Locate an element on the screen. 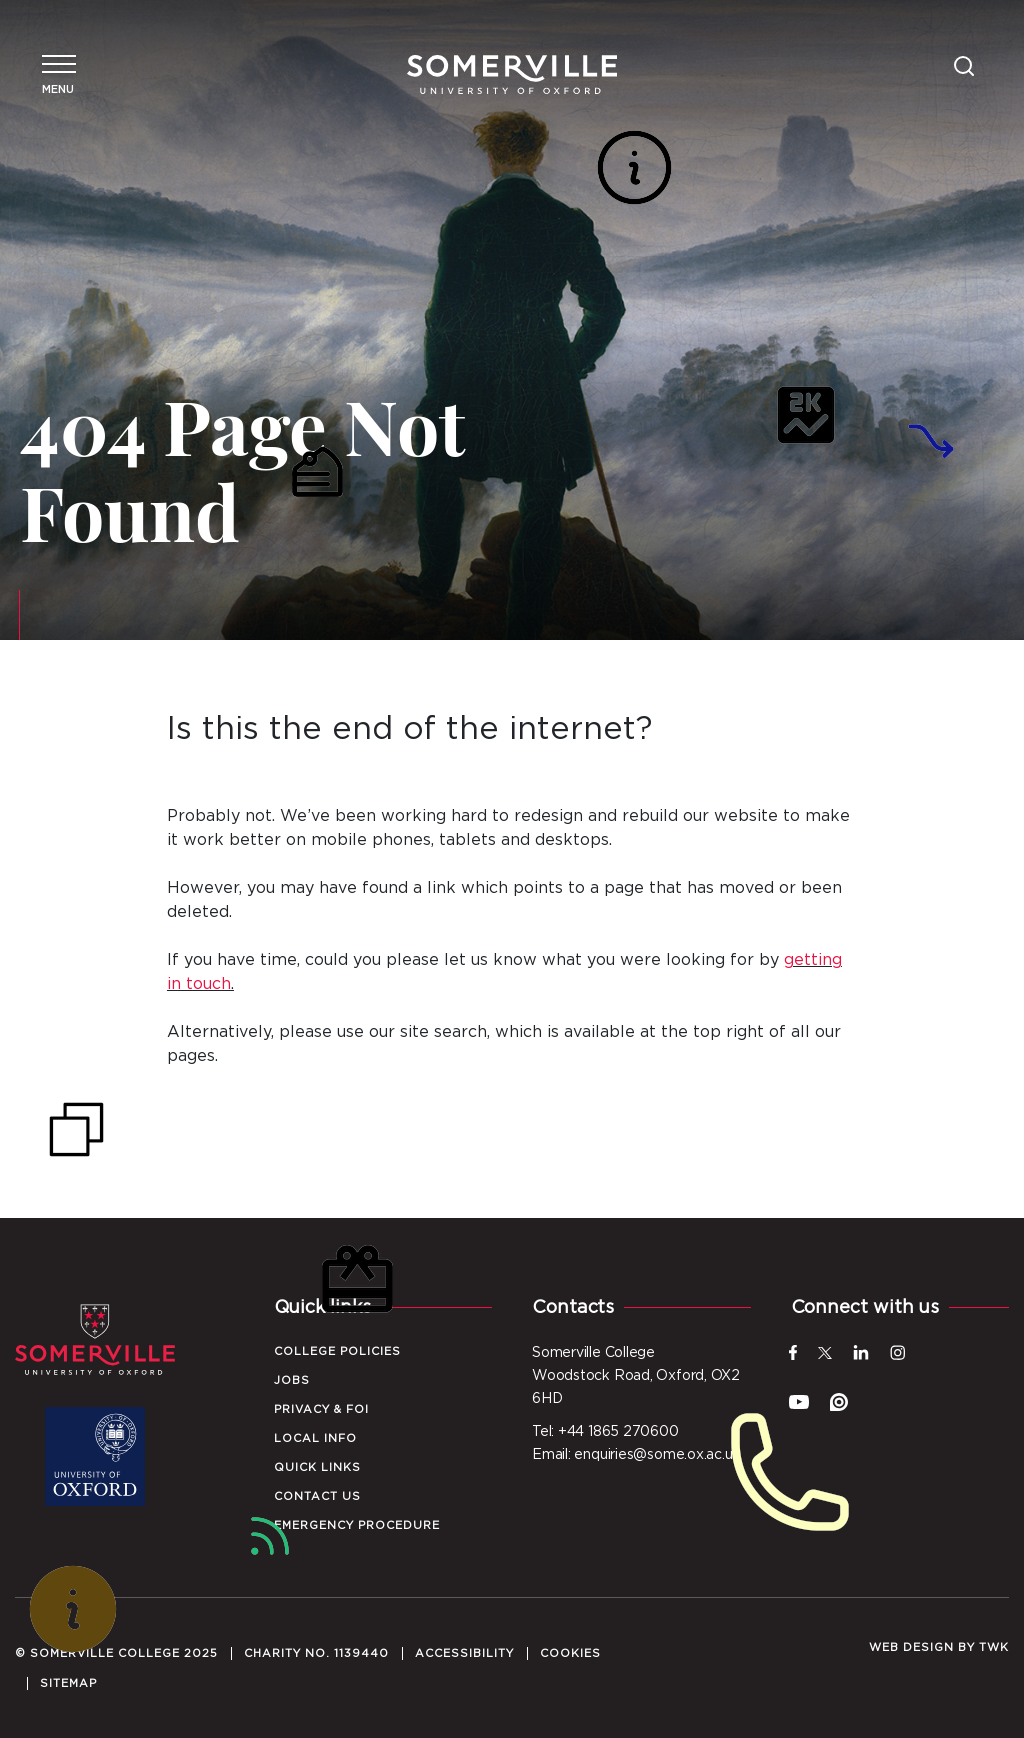 This screenshot has width=1024, height=1738. subscribe to RSS feed is located at coordinates (270, 1536).